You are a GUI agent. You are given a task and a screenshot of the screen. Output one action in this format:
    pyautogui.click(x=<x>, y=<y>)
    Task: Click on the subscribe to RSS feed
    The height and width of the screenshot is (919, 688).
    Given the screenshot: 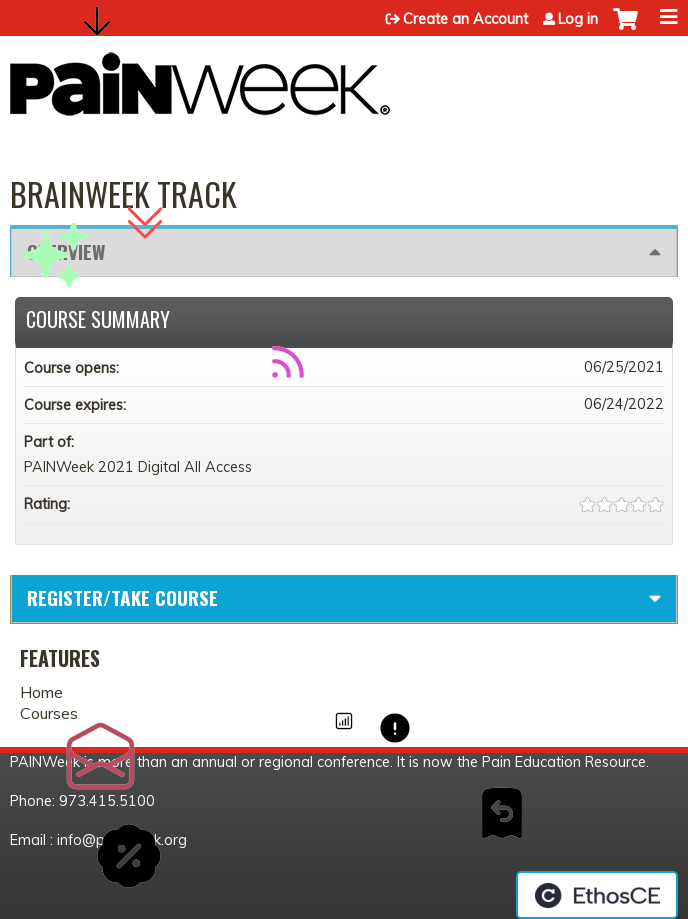 What is the action you would take?
    pyautogui.click(x=288, y=362)
    